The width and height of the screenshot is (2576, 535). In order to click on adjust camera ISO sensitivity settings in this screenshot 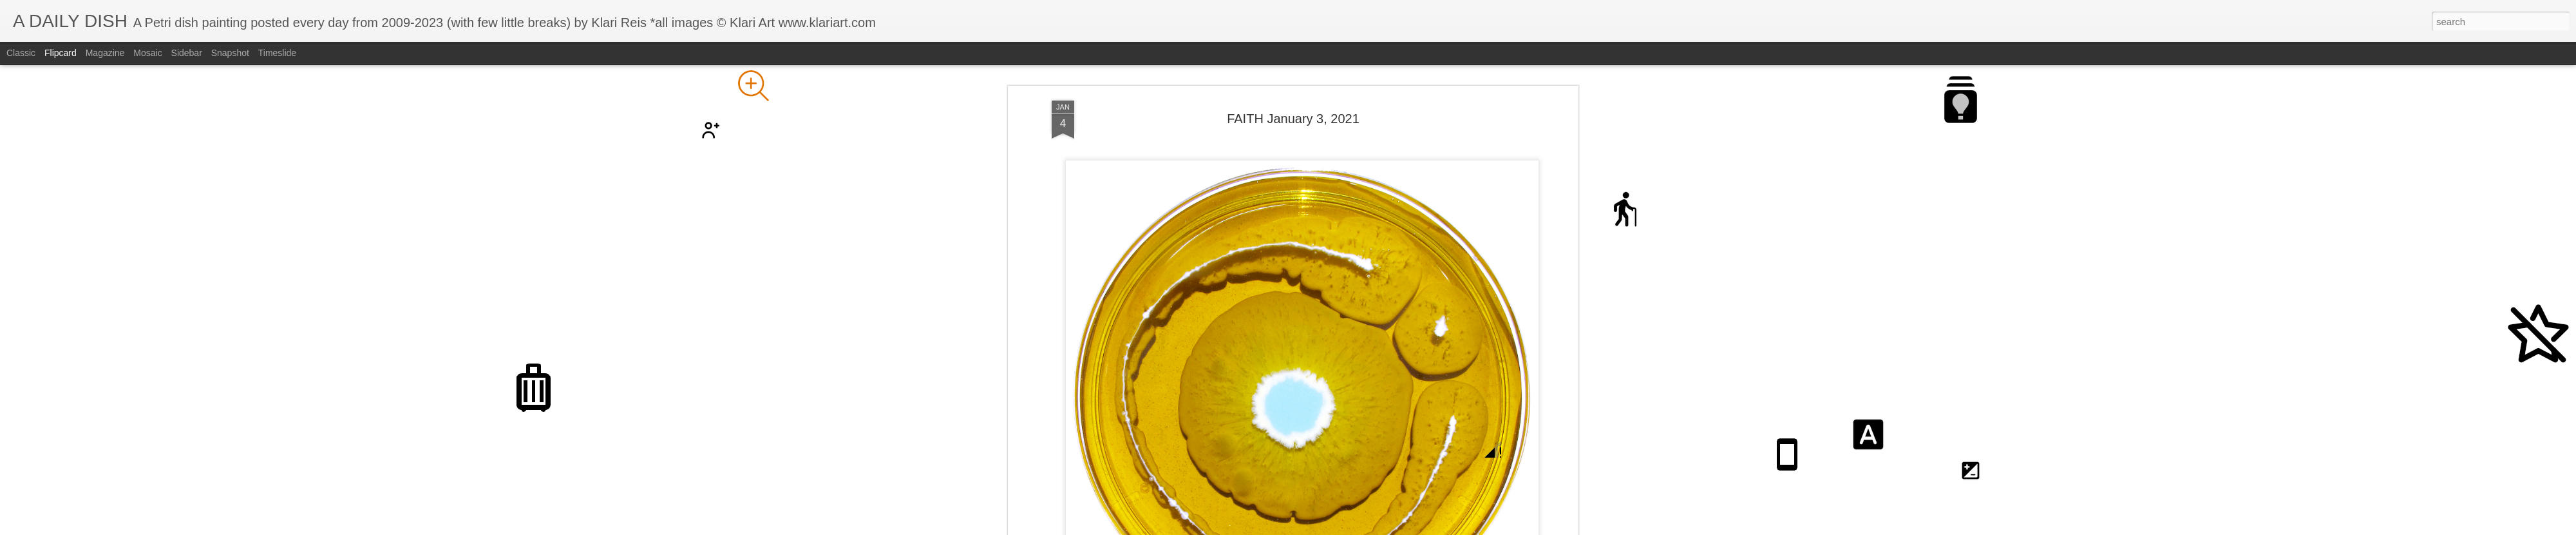, I will do `click(1971, 471)`.